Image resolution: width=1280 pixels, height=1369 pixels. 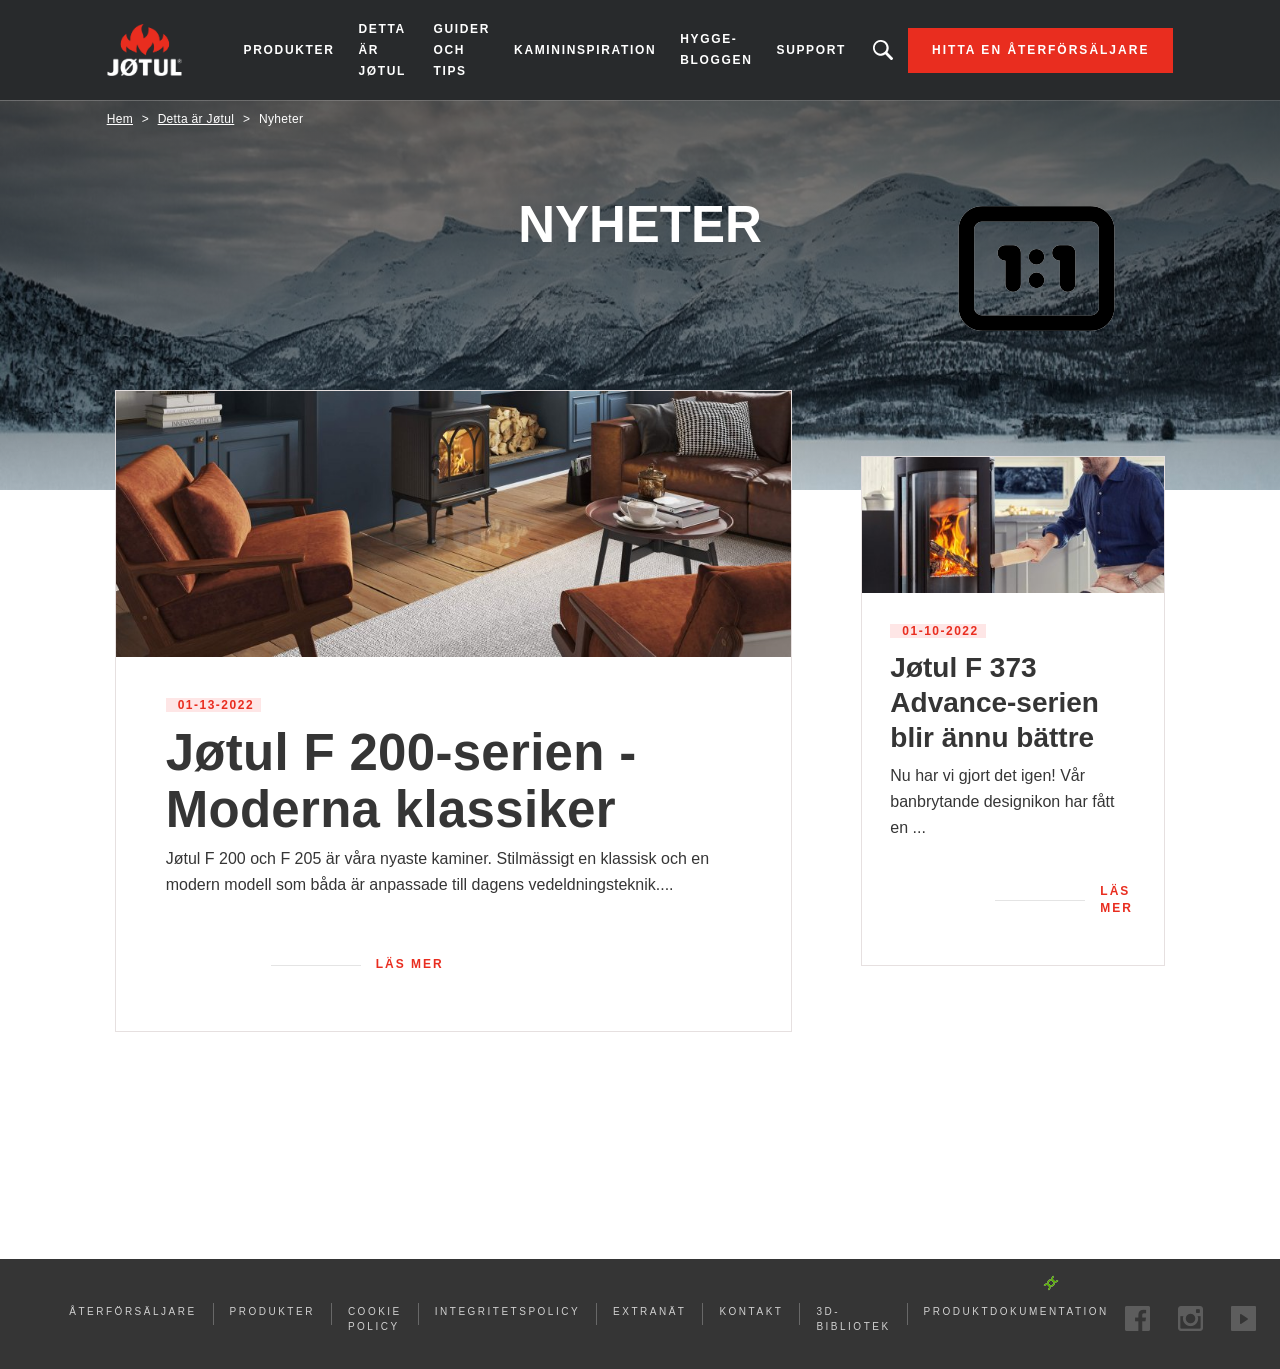 I want to click on access genetic or DNA-related information, so click(x=1051, y=1283).